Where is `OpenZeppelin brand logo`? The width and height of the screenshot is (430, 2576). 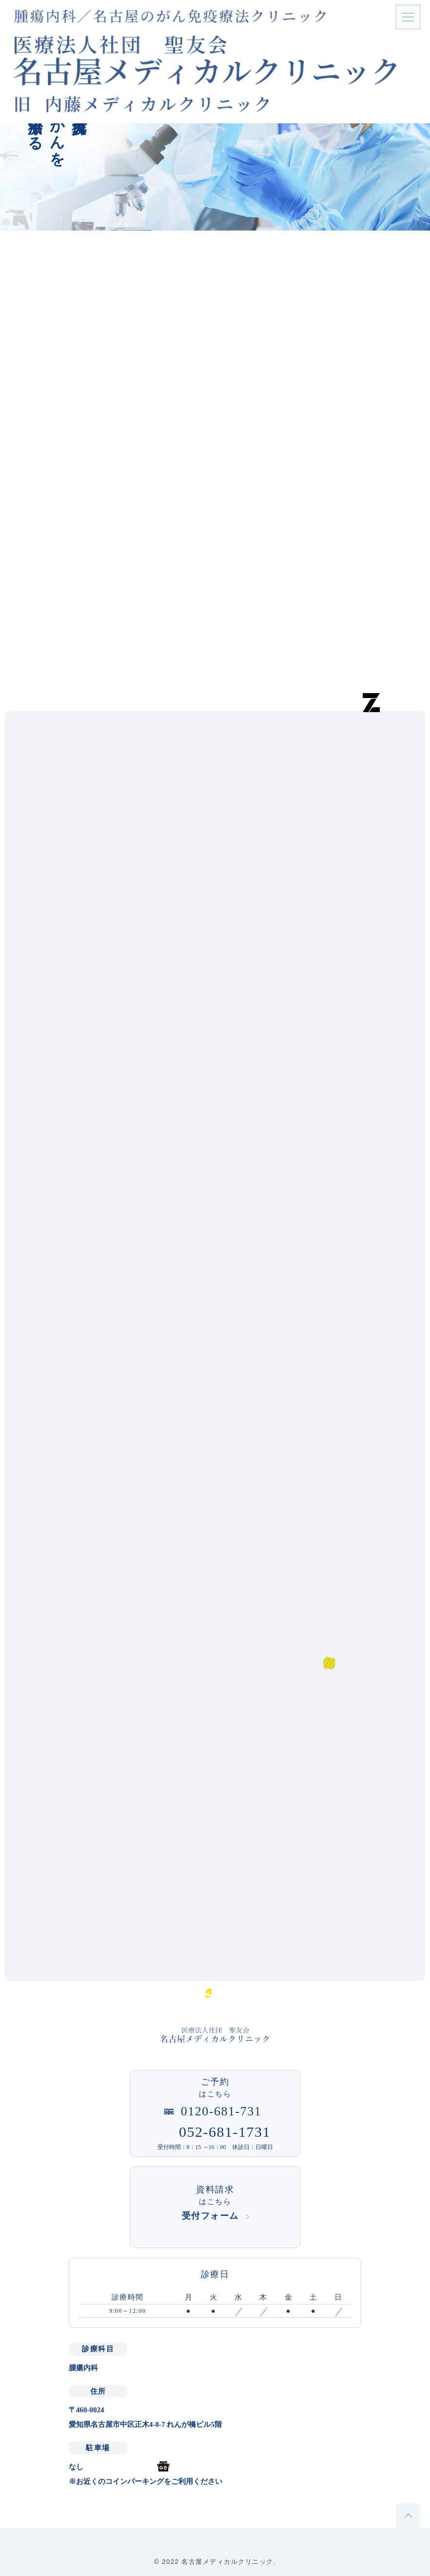
OpenZeppelin brand logo is located at coordinates (371, 702).